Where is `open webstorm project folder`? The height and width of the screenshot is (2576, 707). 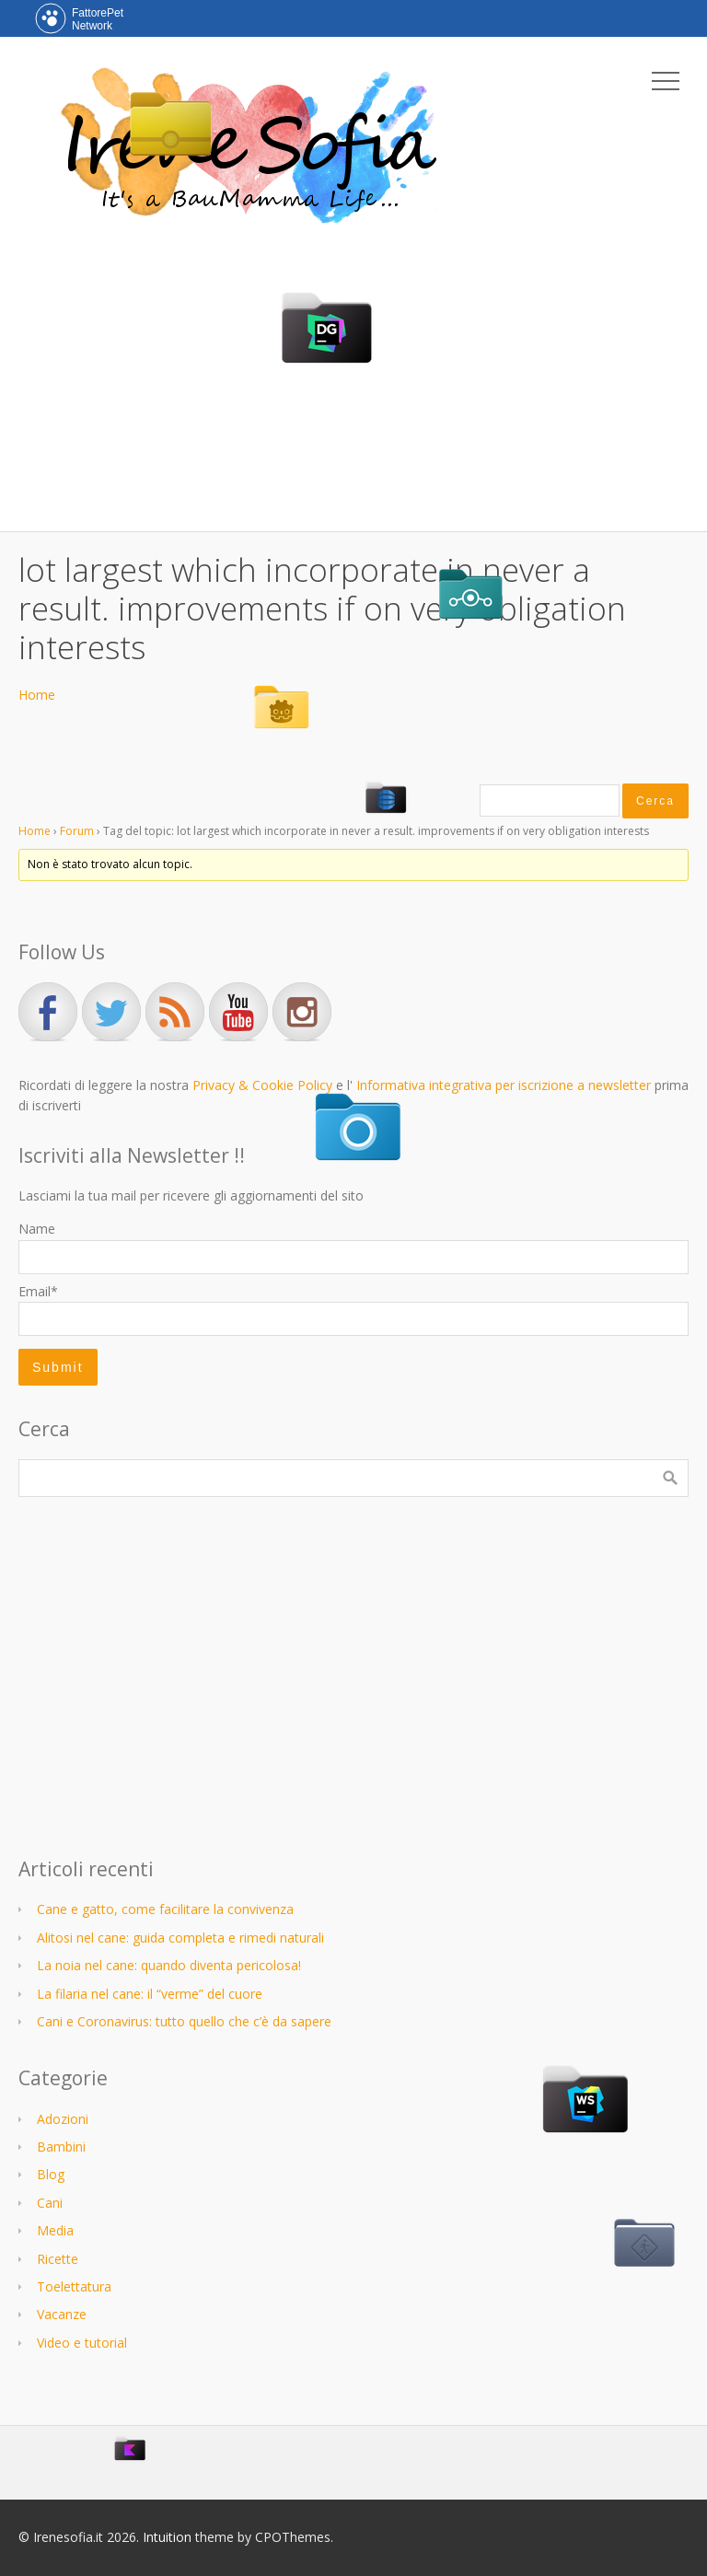
open webstorm project folder is located at coordinates (585, 2101).